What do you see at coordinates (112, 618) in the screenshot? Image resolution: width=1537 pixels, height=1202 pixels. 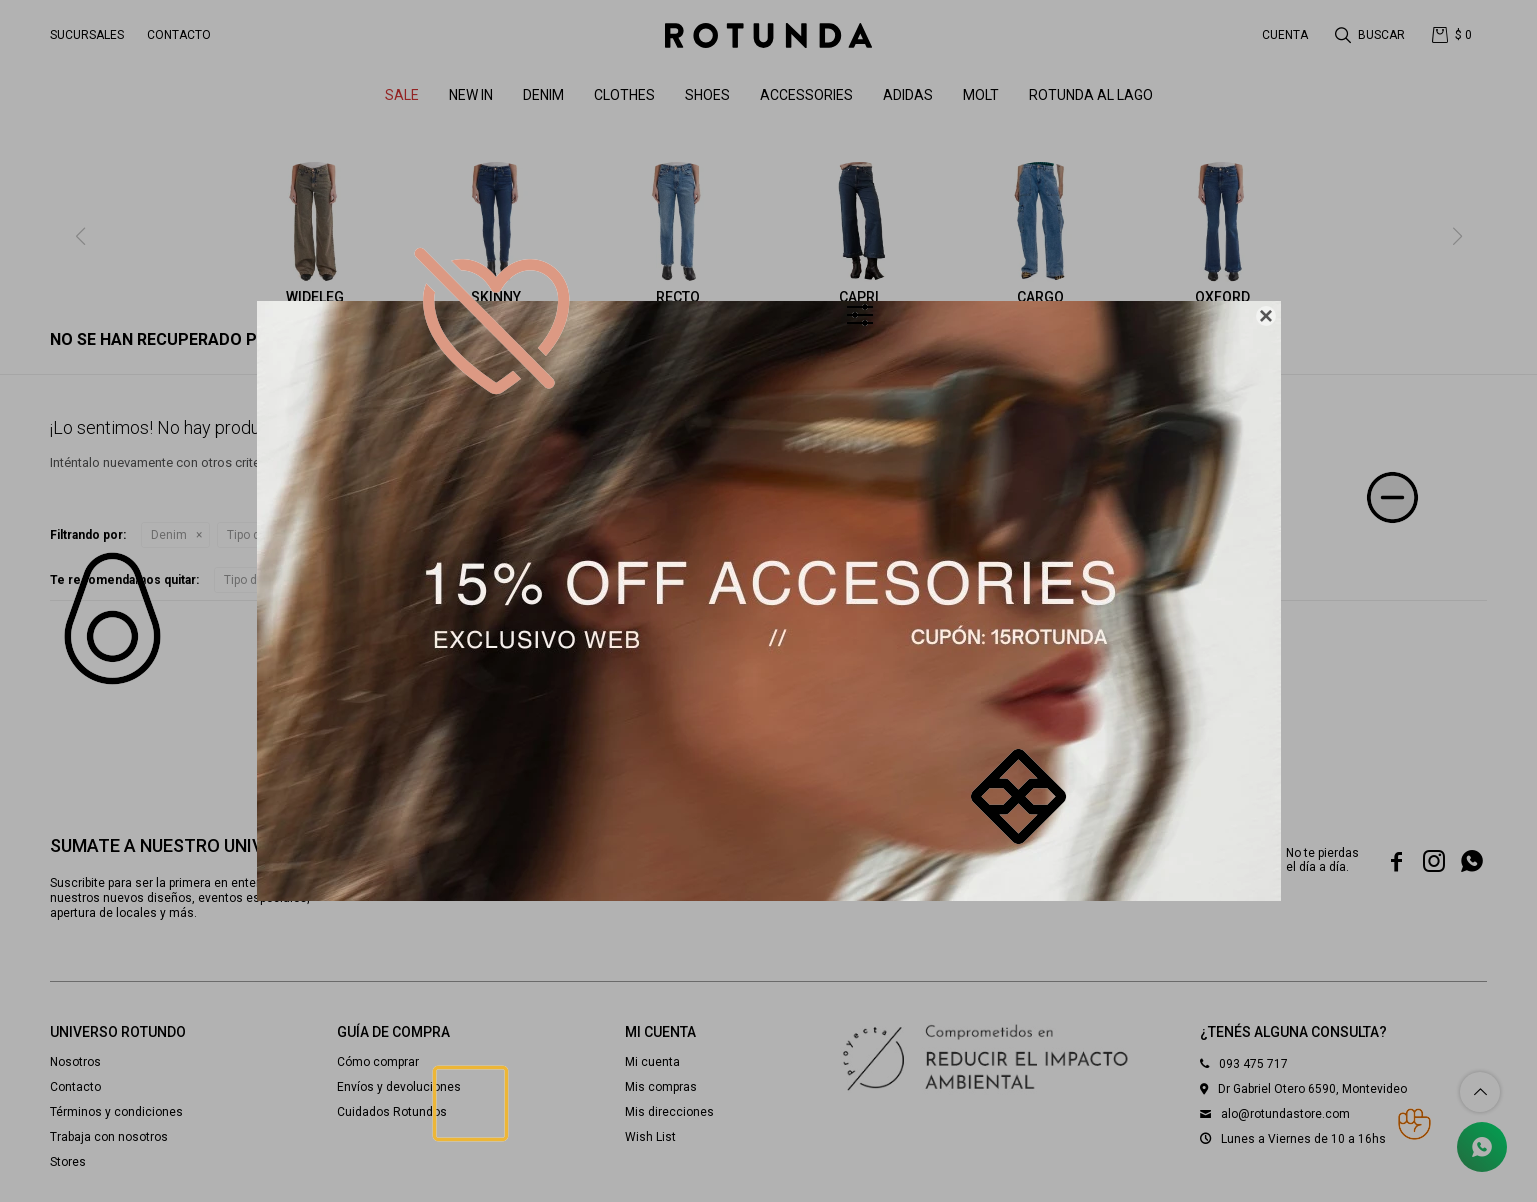 I see `browse healthy food or recipe options` at bounding box center [112, 618].